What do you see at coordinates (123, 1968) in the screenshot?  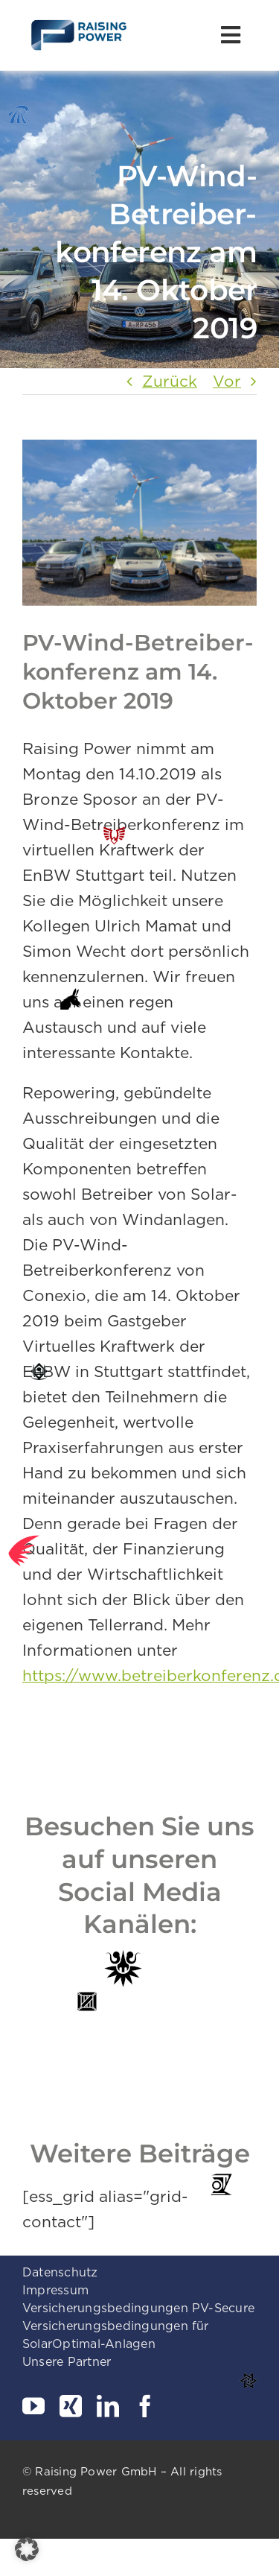 I see `decorative tribal or abstract game emblem` at bounding box center [123, 1968].